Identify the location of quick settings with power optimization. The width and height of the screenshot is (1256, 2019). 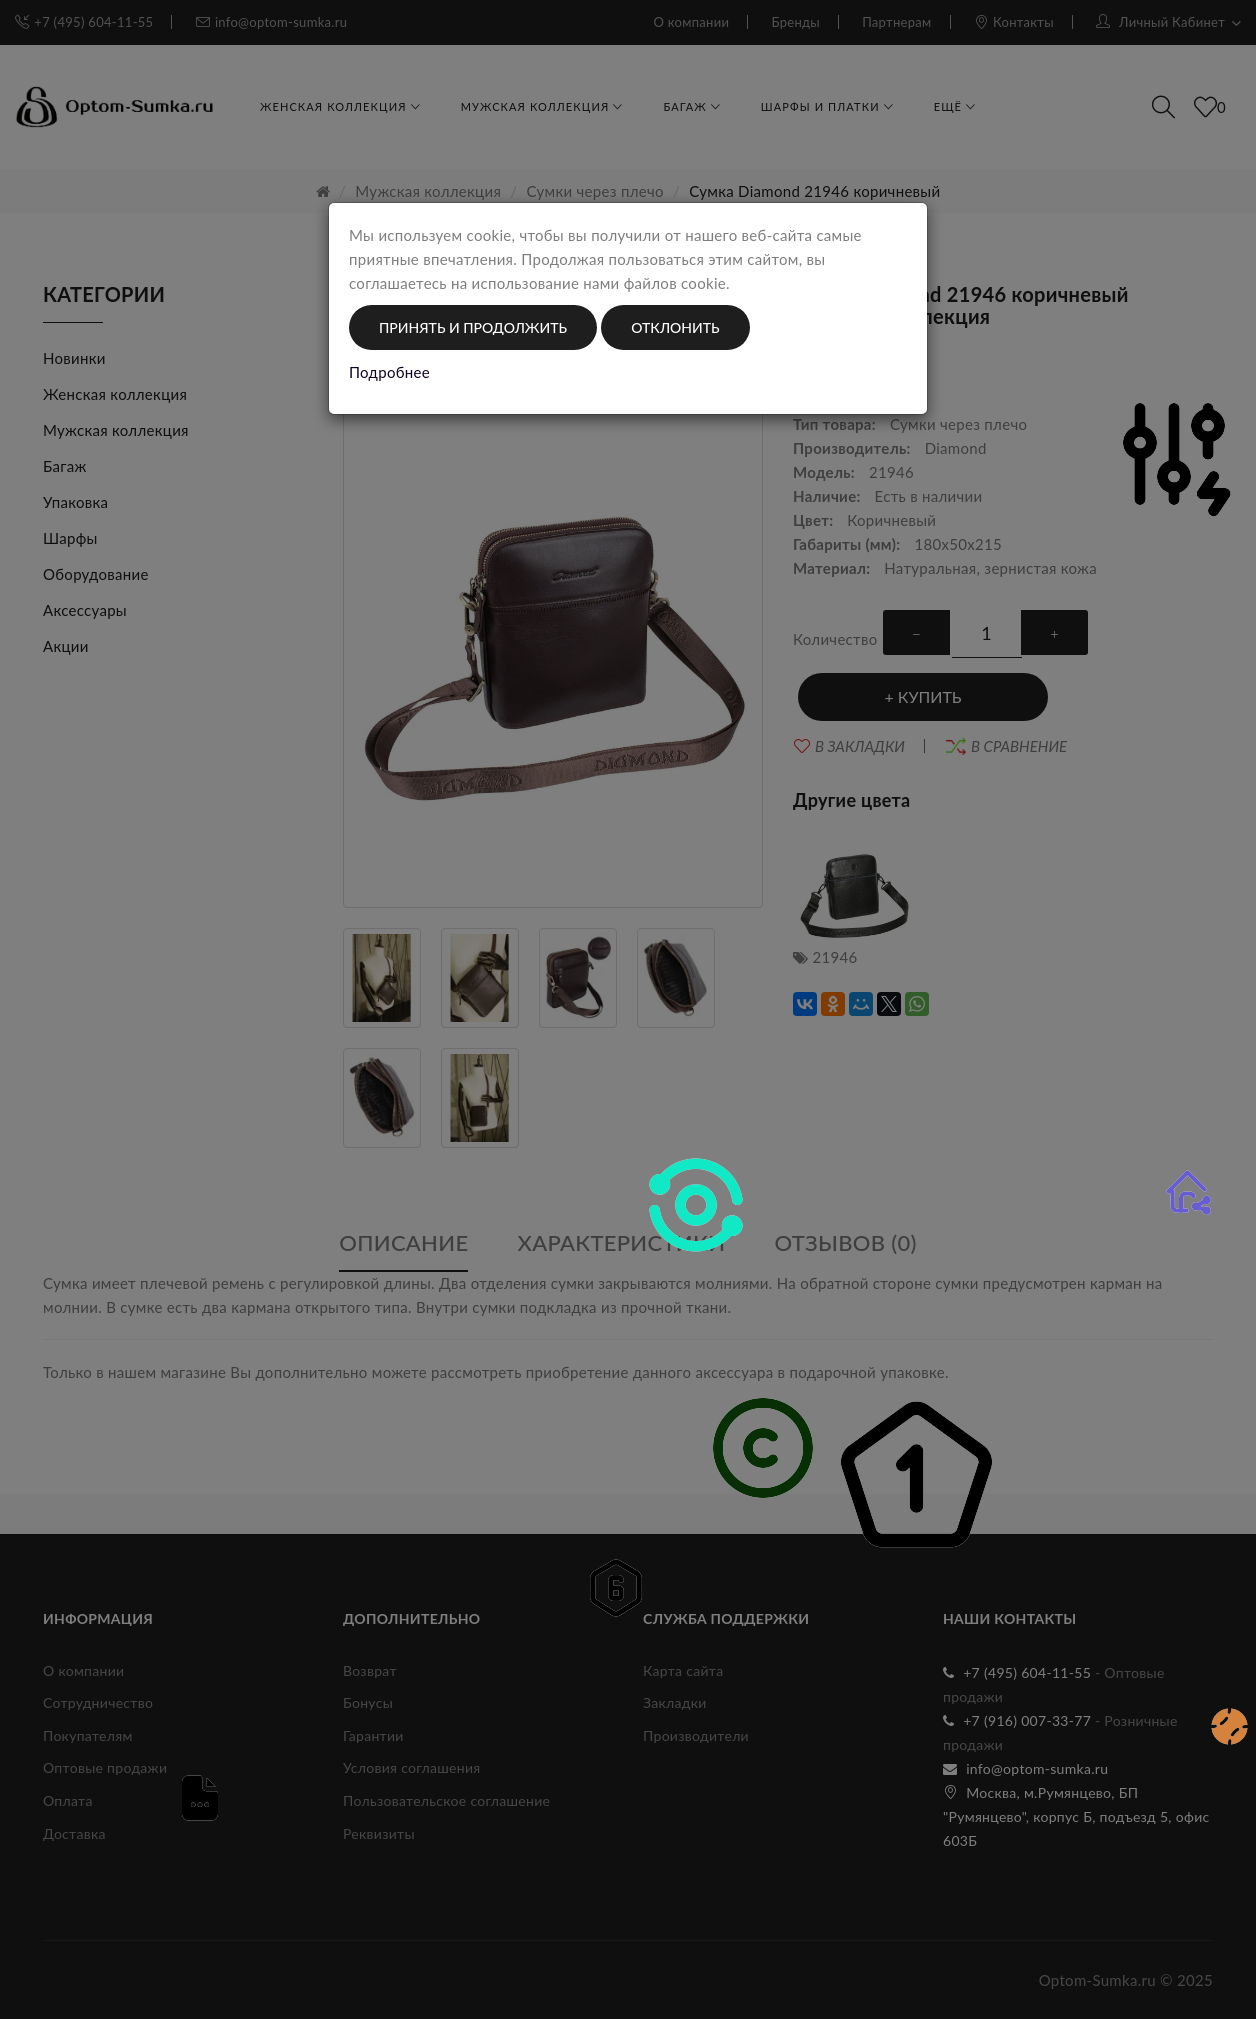
(1174, 454).